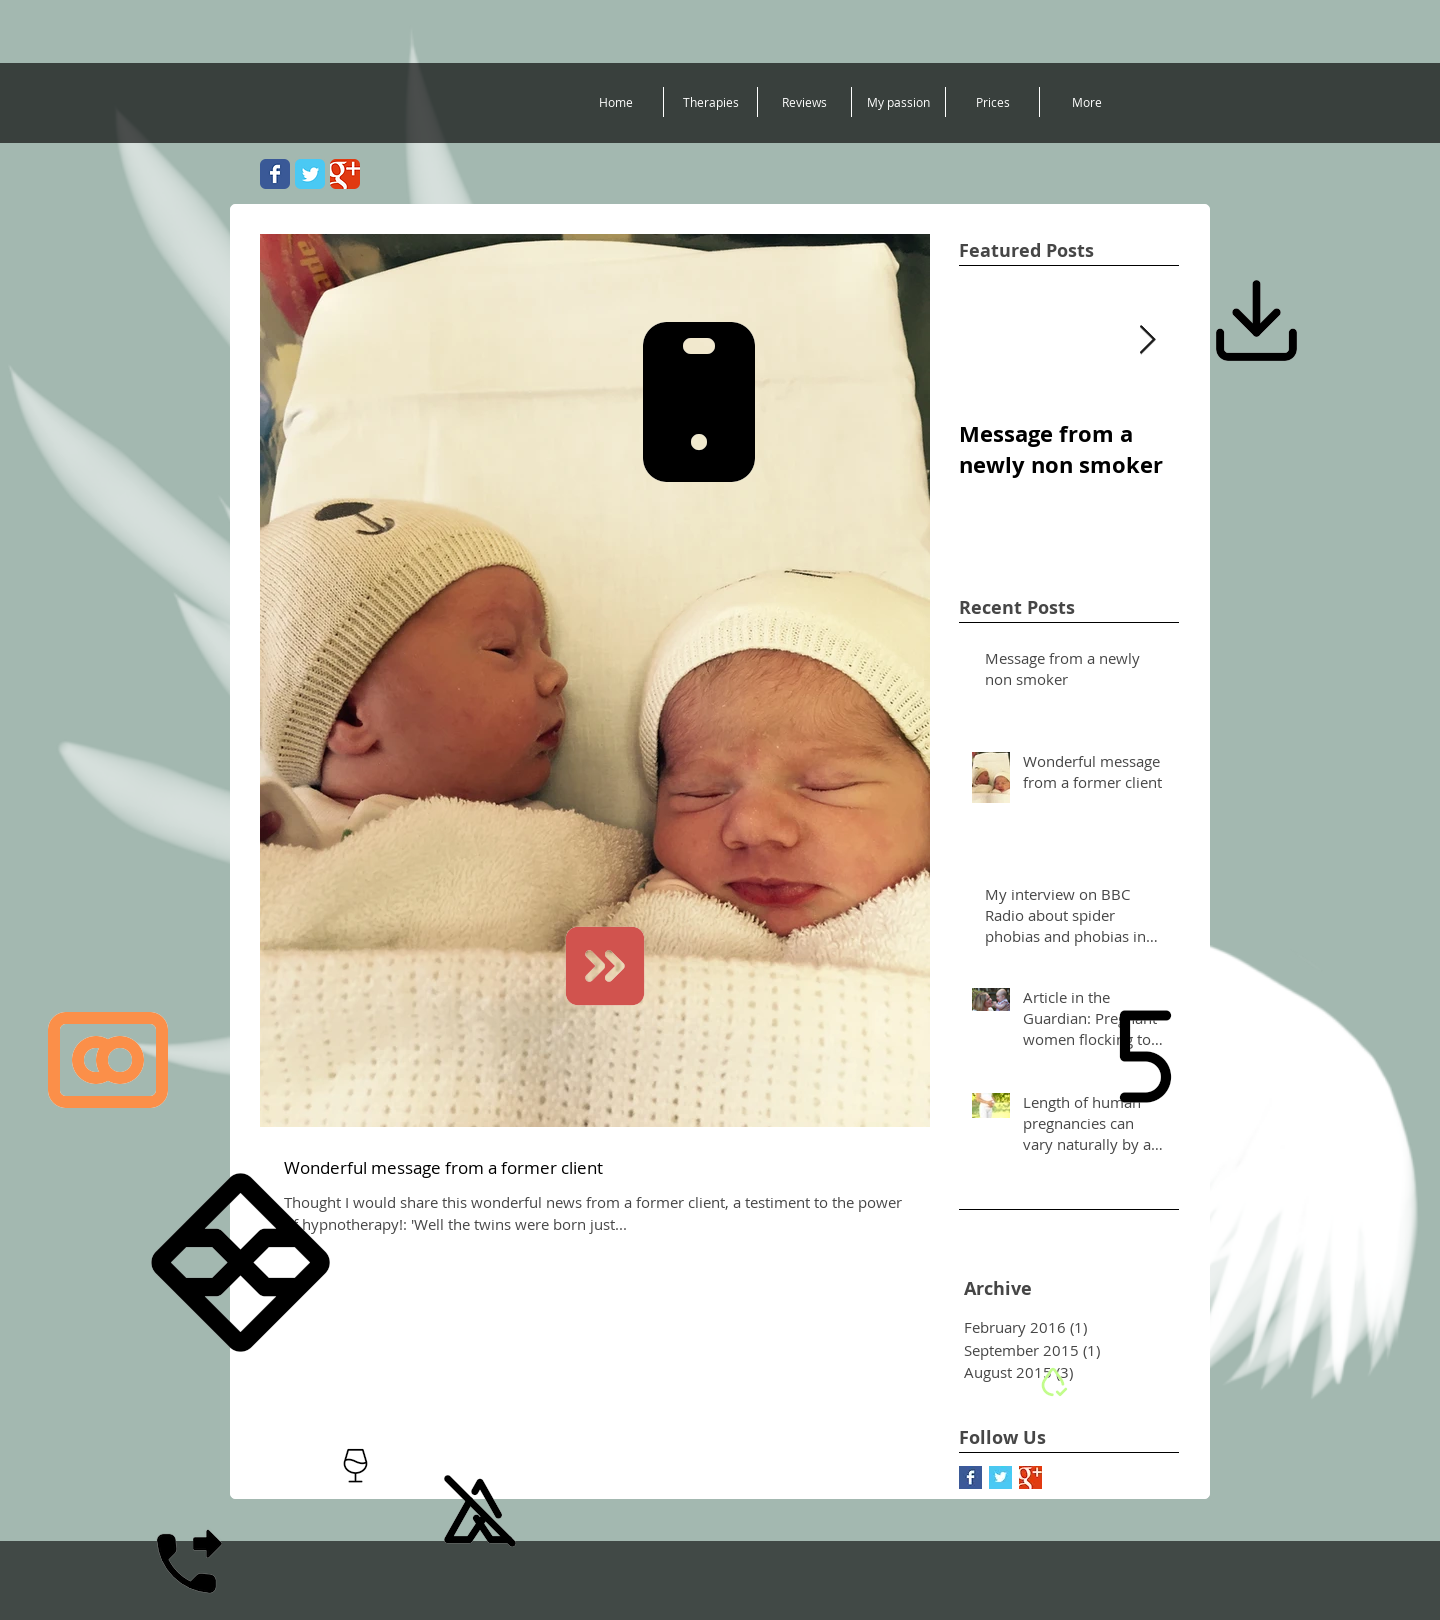 The image size is (1440, 1620). I want to click on skip forward or advance to next item, so click(605, 966).